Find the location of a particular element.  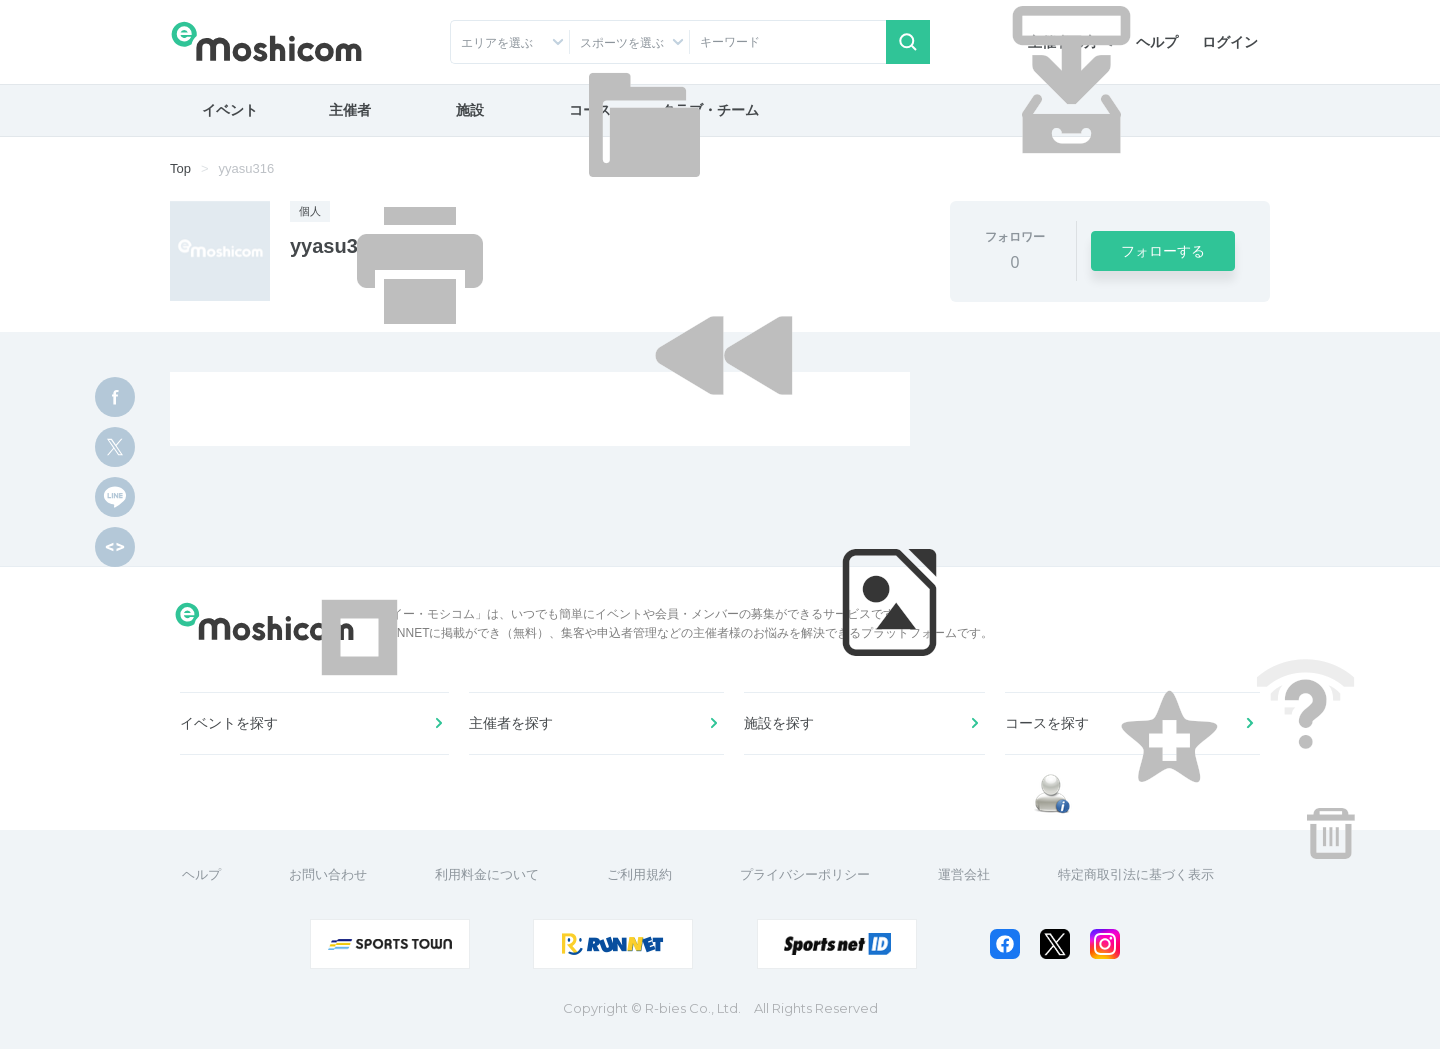

indicates no network route available is located at coordinates (1305, 700).